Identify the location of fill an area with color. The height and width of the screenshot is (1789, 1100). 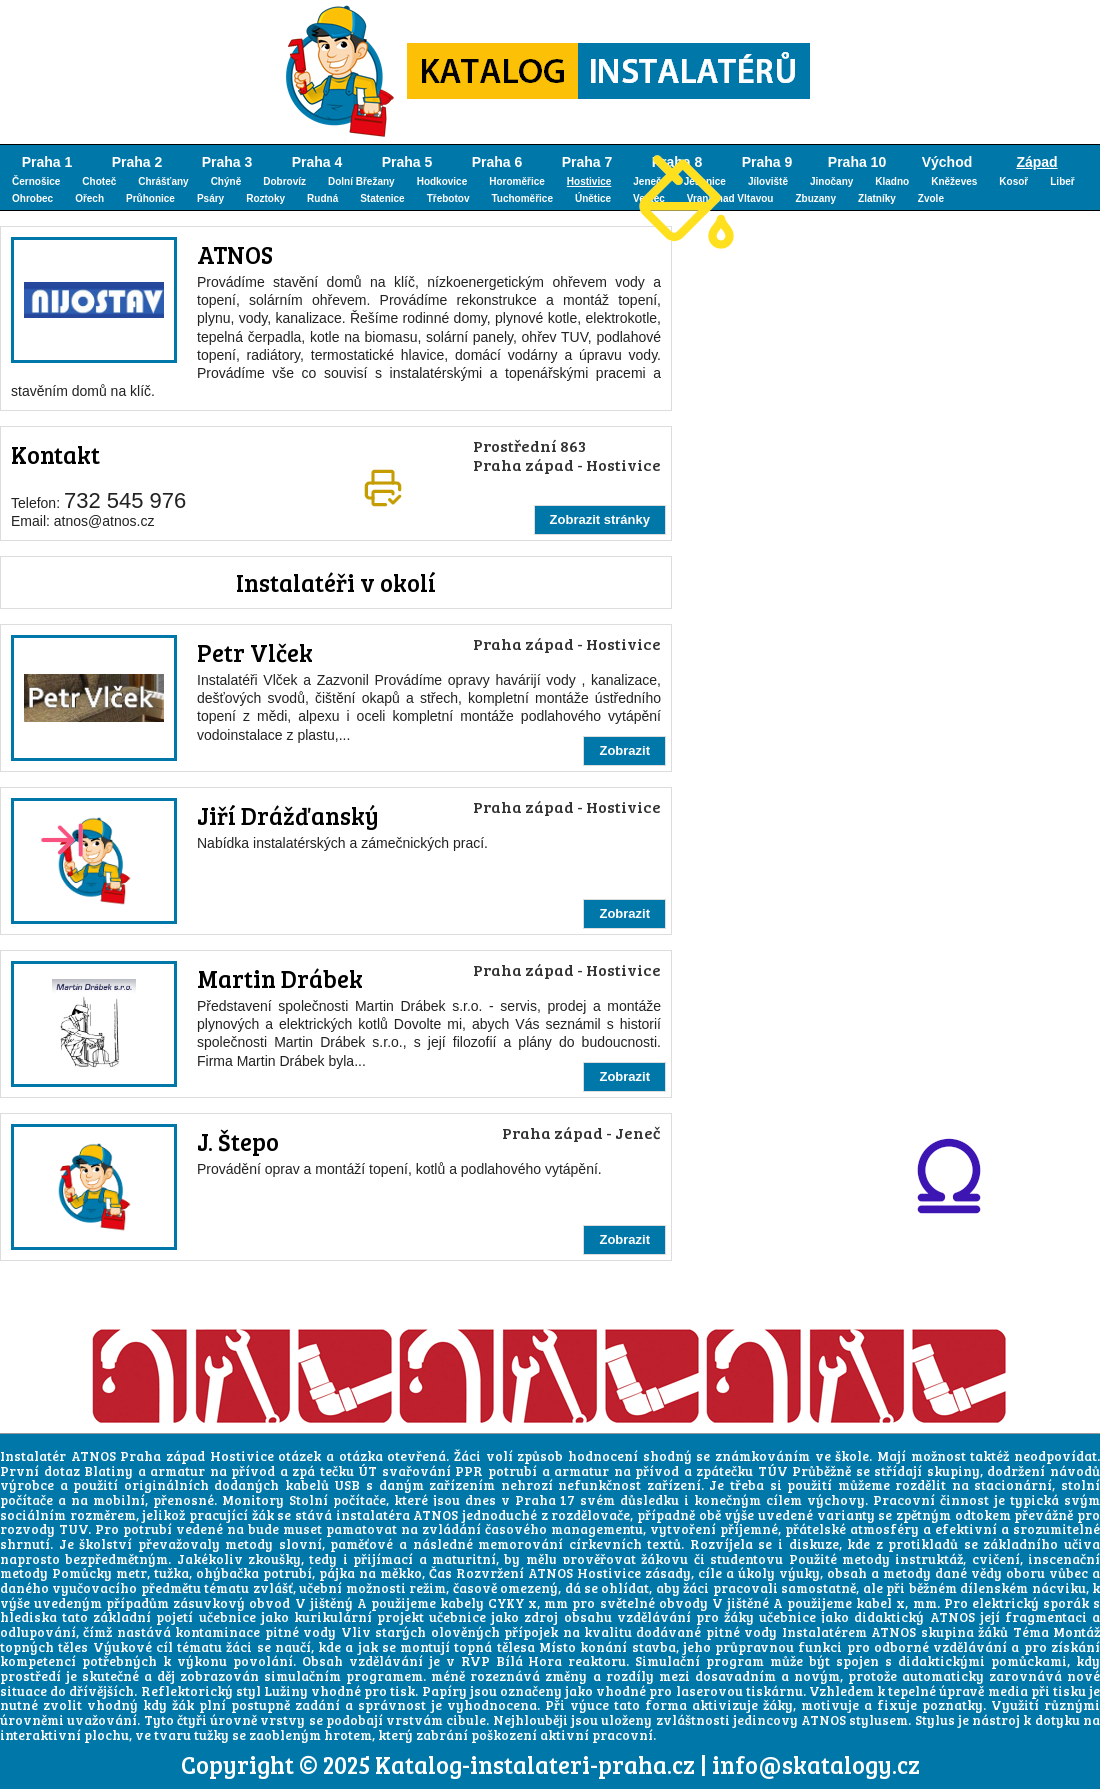
(687, 202).